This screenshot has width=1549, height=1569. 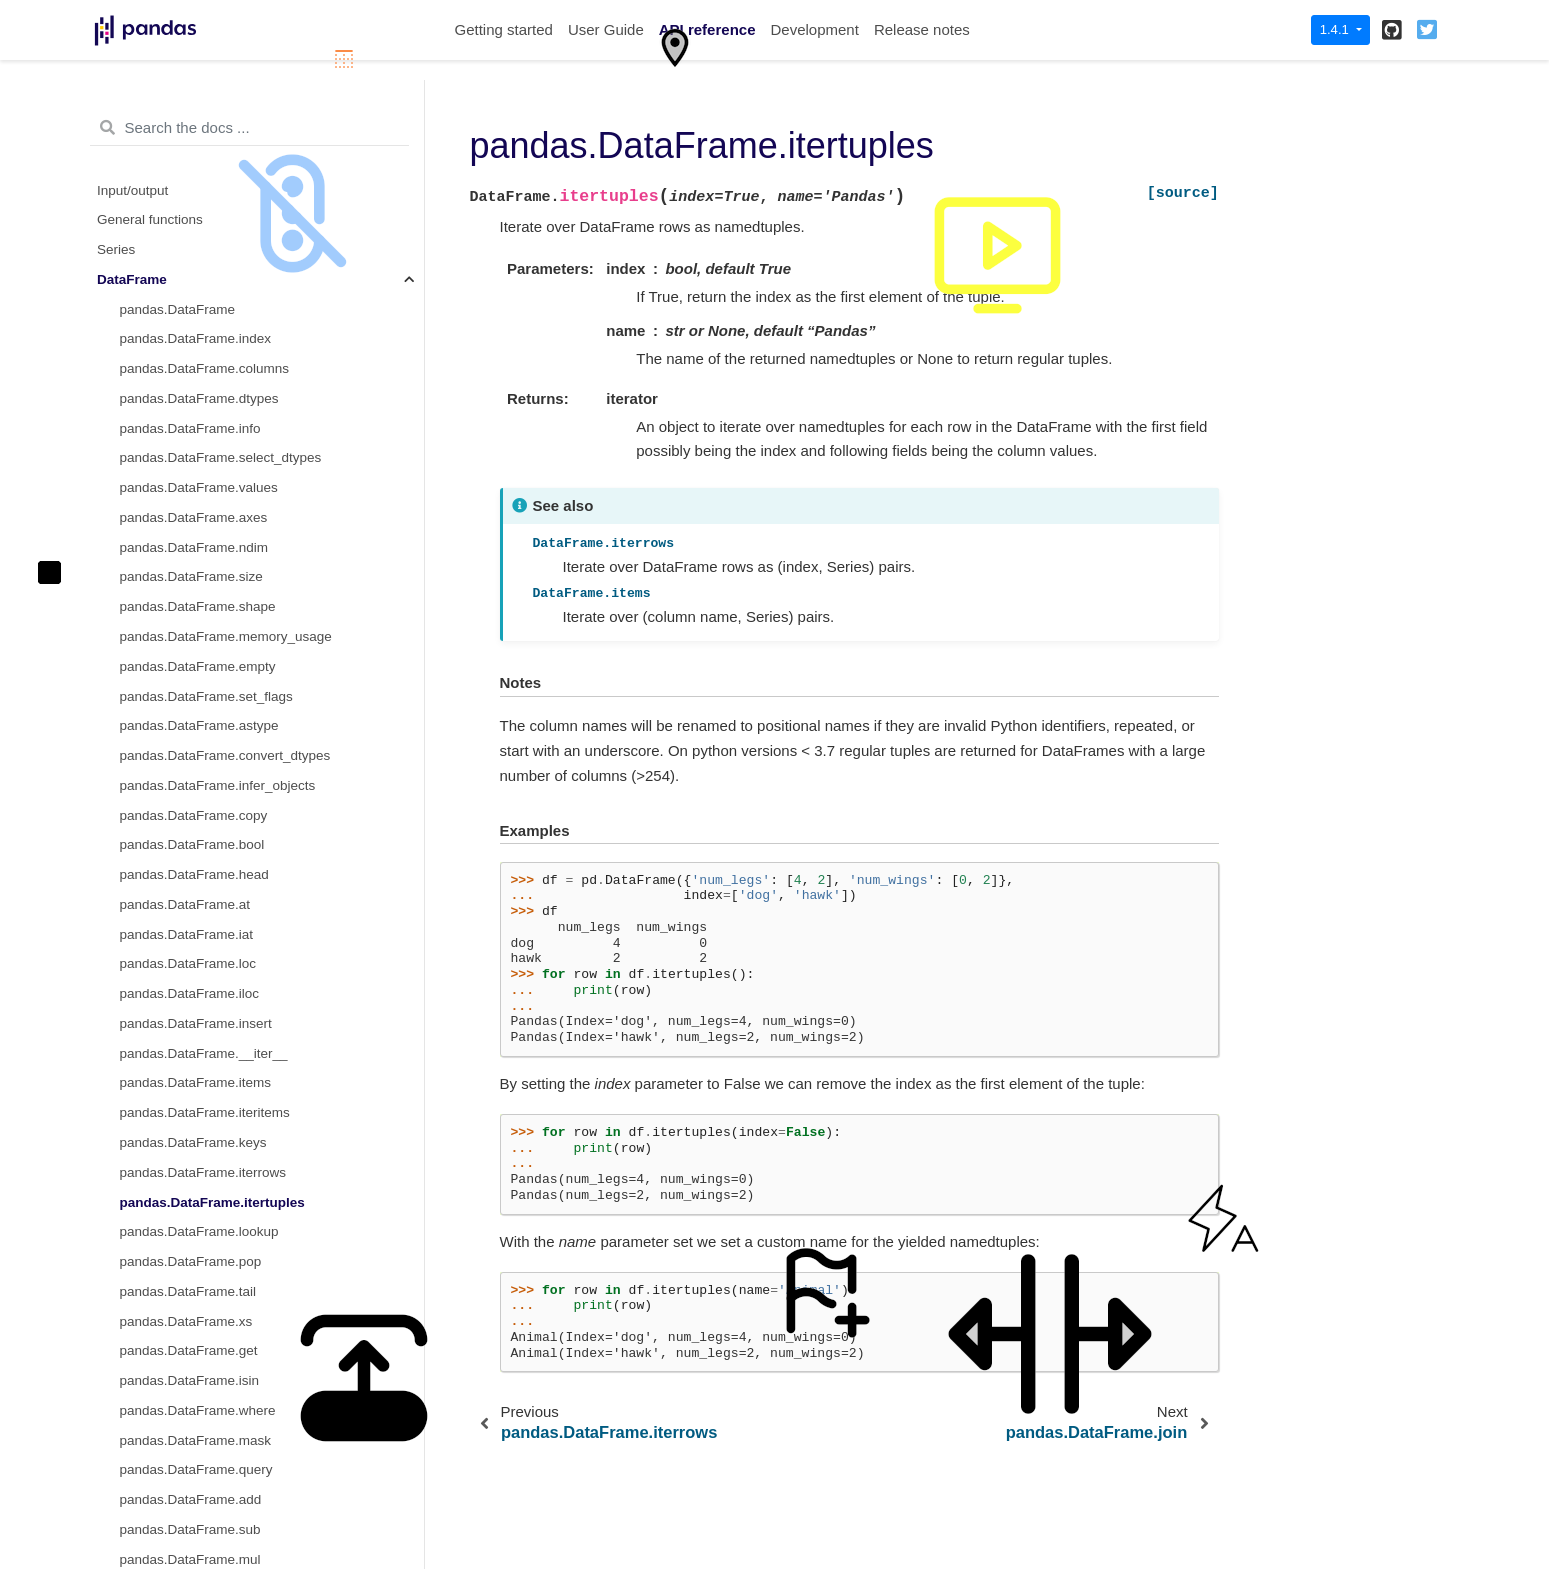 I want to click on play video on desktop monitor, so click(x=997, y=250).